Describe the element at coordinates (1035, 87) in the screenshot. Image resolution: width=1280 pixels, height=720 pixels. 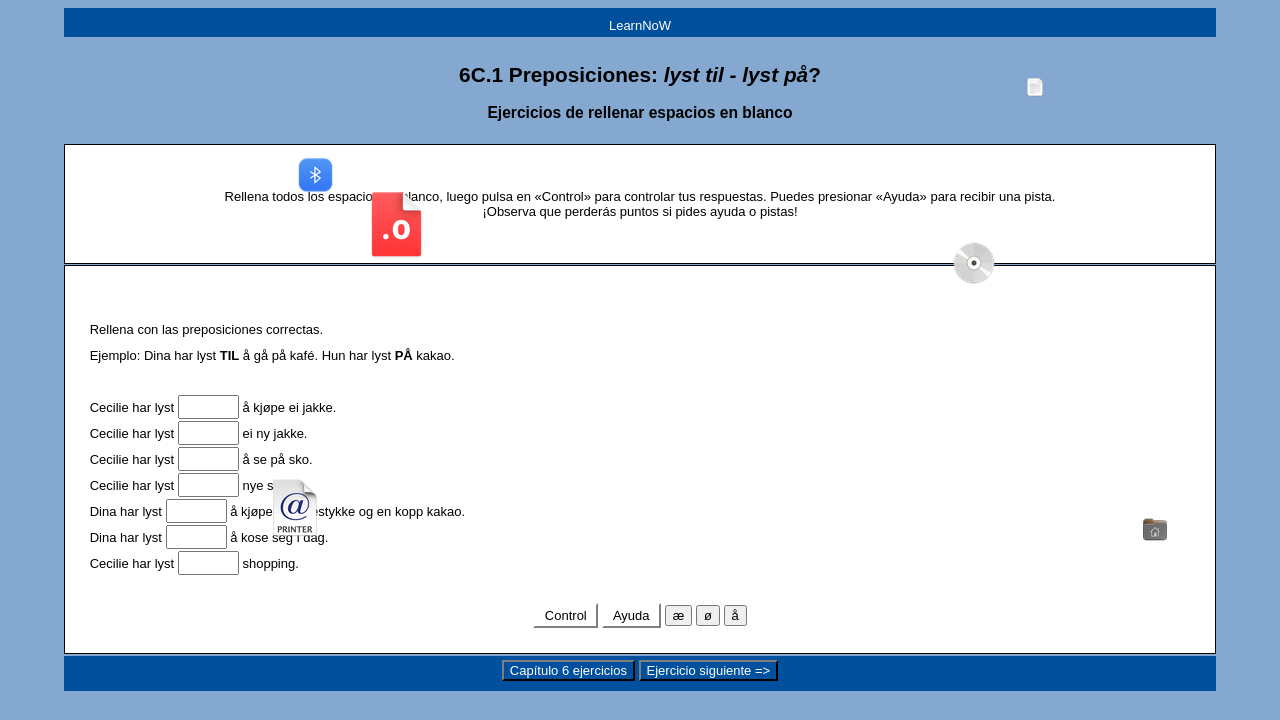
I see `open a plain text file` at that location.